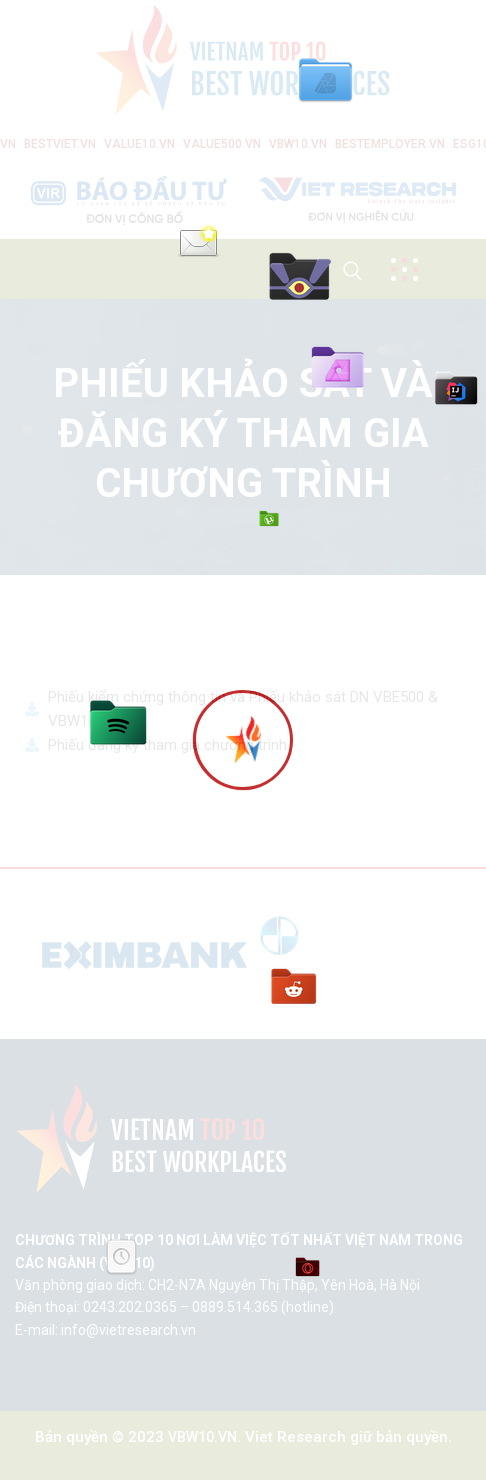 The image size is (486, 1480). I want to click on folder containing saved reddit content, so click(293, 987).